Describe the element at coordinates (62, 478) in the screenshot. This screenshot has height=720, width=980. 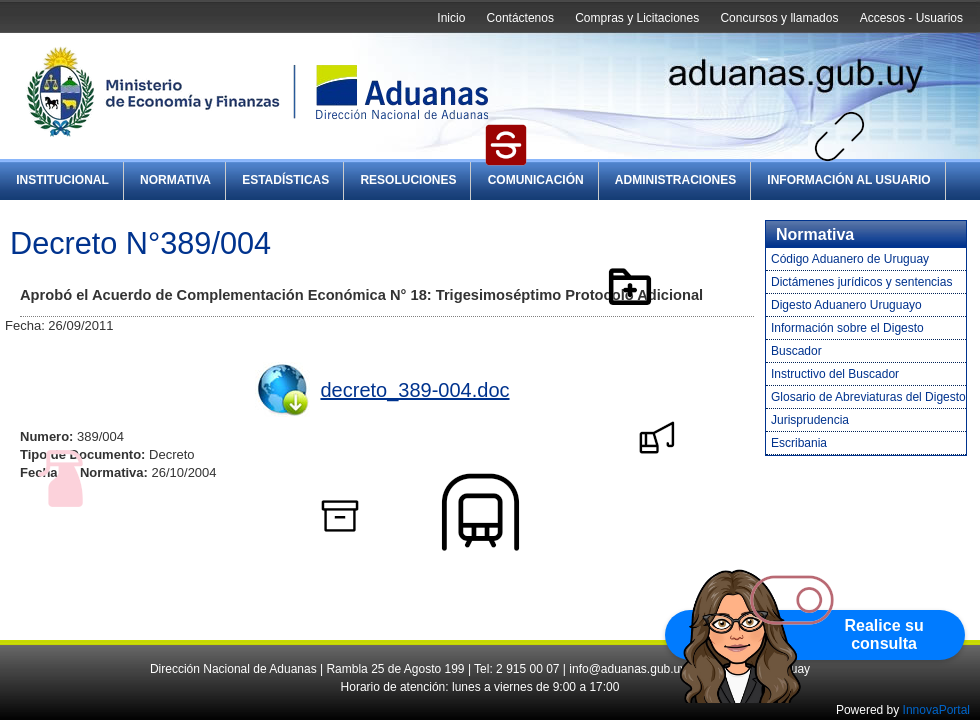
I see `access cleaning or maintenance tools` at that location.